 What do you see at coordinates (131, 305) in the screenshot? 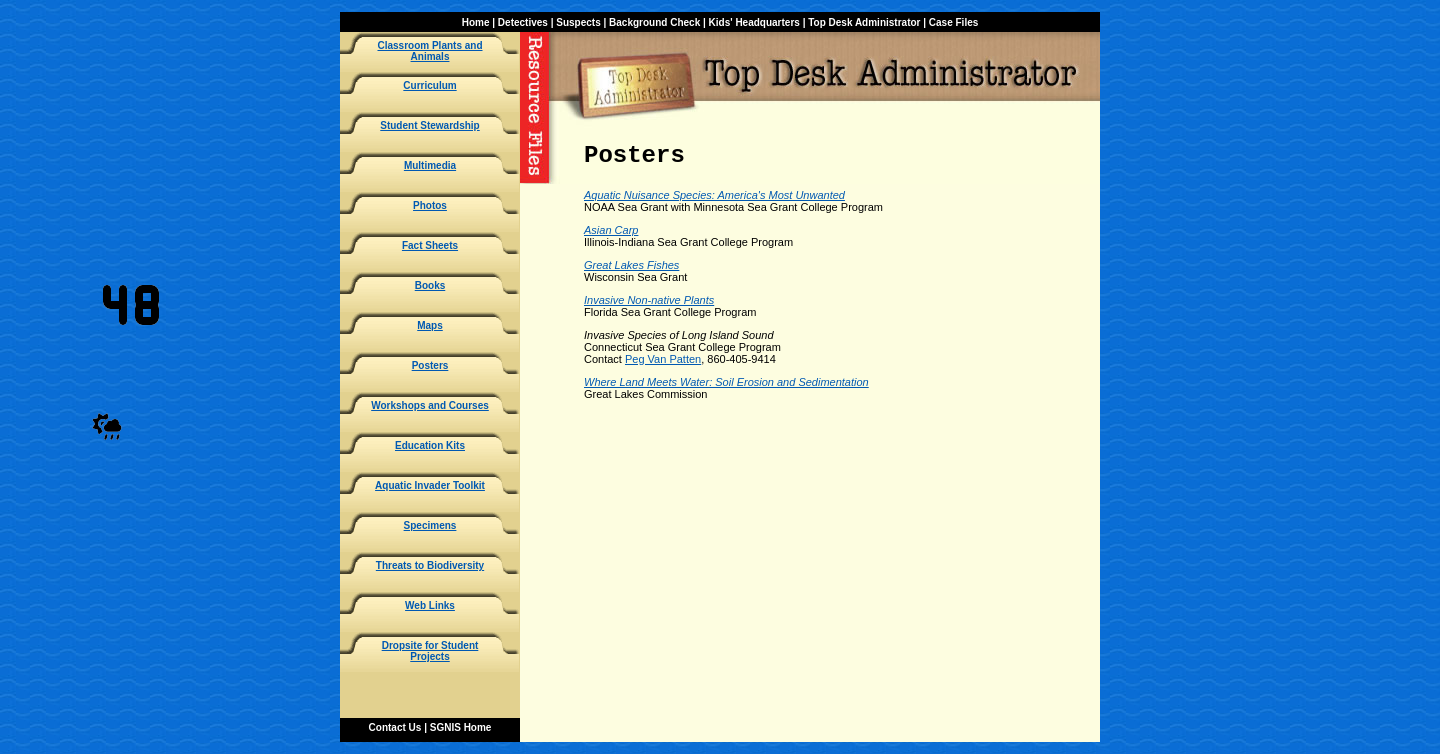
I see `indicates item number 48 in a list or sequence` at bounding box center [131, 305].